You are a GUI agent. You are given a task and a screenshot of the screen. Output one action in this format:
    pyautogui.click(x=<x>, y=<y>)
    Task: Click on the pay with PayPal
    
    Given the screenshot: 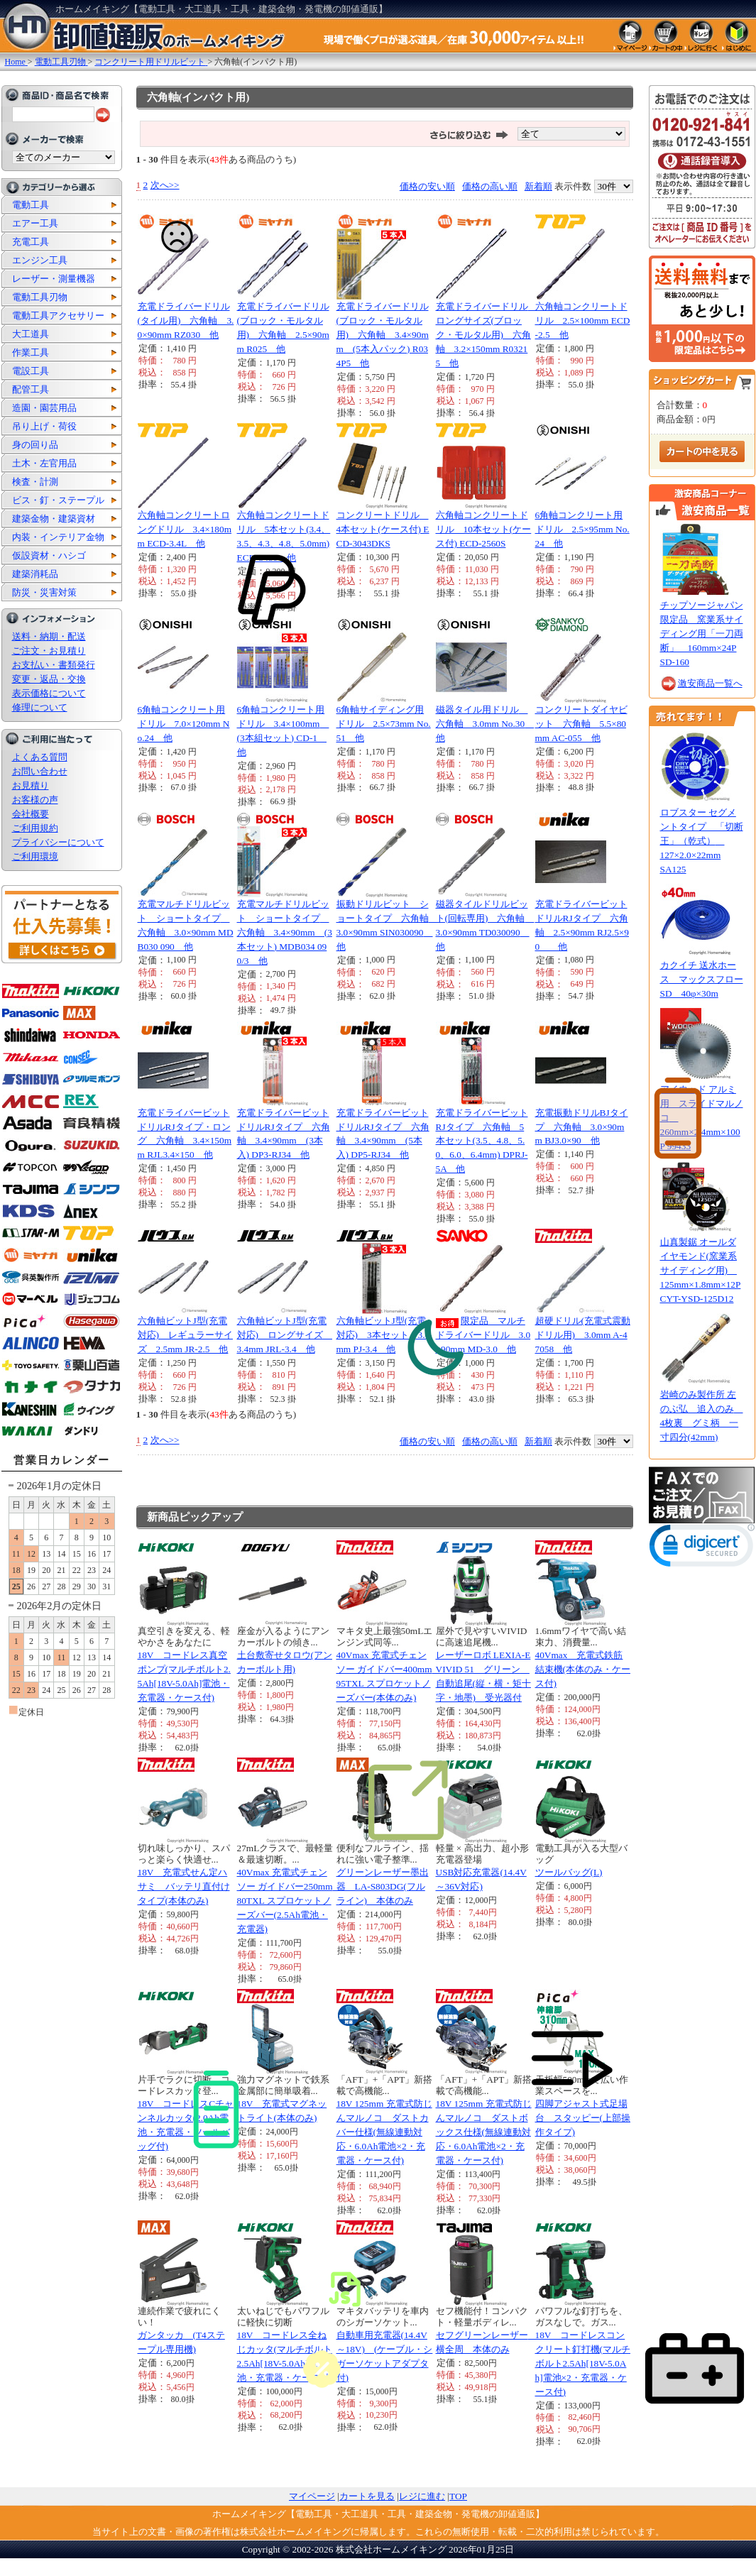 What is the action you would take?
    pyautogui.click(x=270, y=590)
    